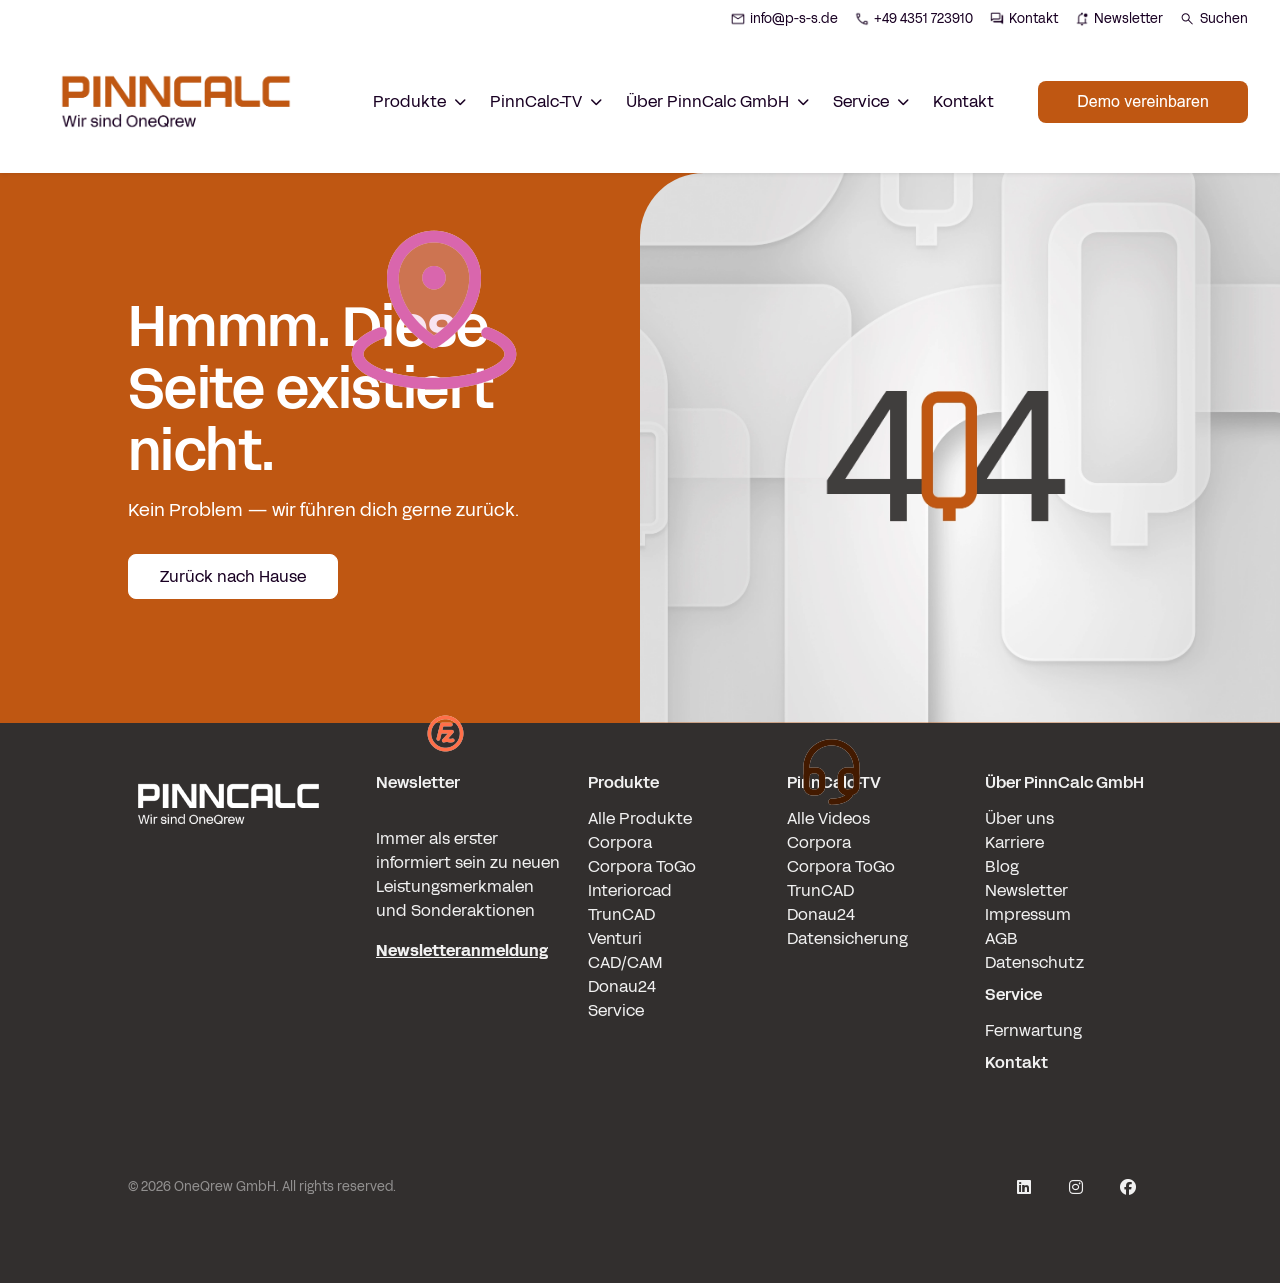  Describe the element at coordinates (831, 770) in the screenshot. I see `contact customer support` at that location.